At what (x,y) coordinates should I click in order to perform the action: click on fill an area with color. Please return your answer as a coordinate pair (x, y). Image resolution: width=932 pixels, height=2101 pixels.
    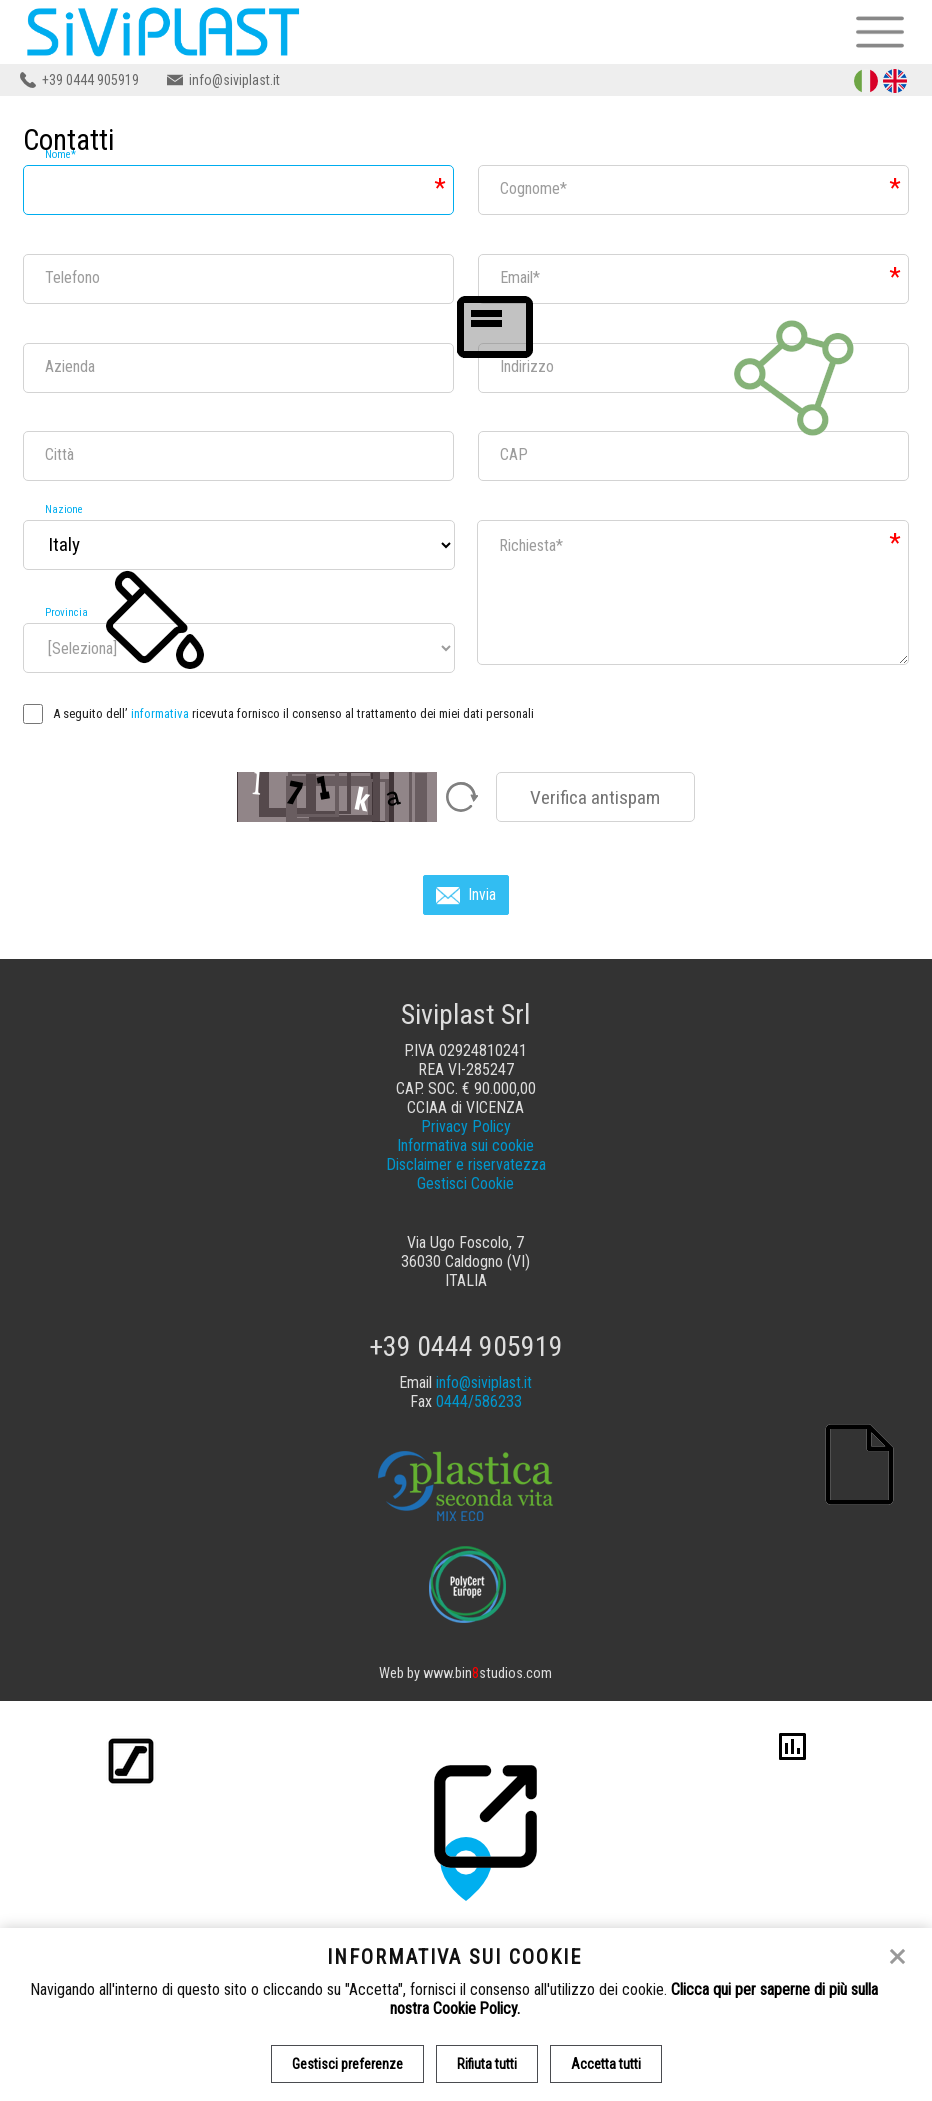
    Looking at the image, I should click on (155, 620).